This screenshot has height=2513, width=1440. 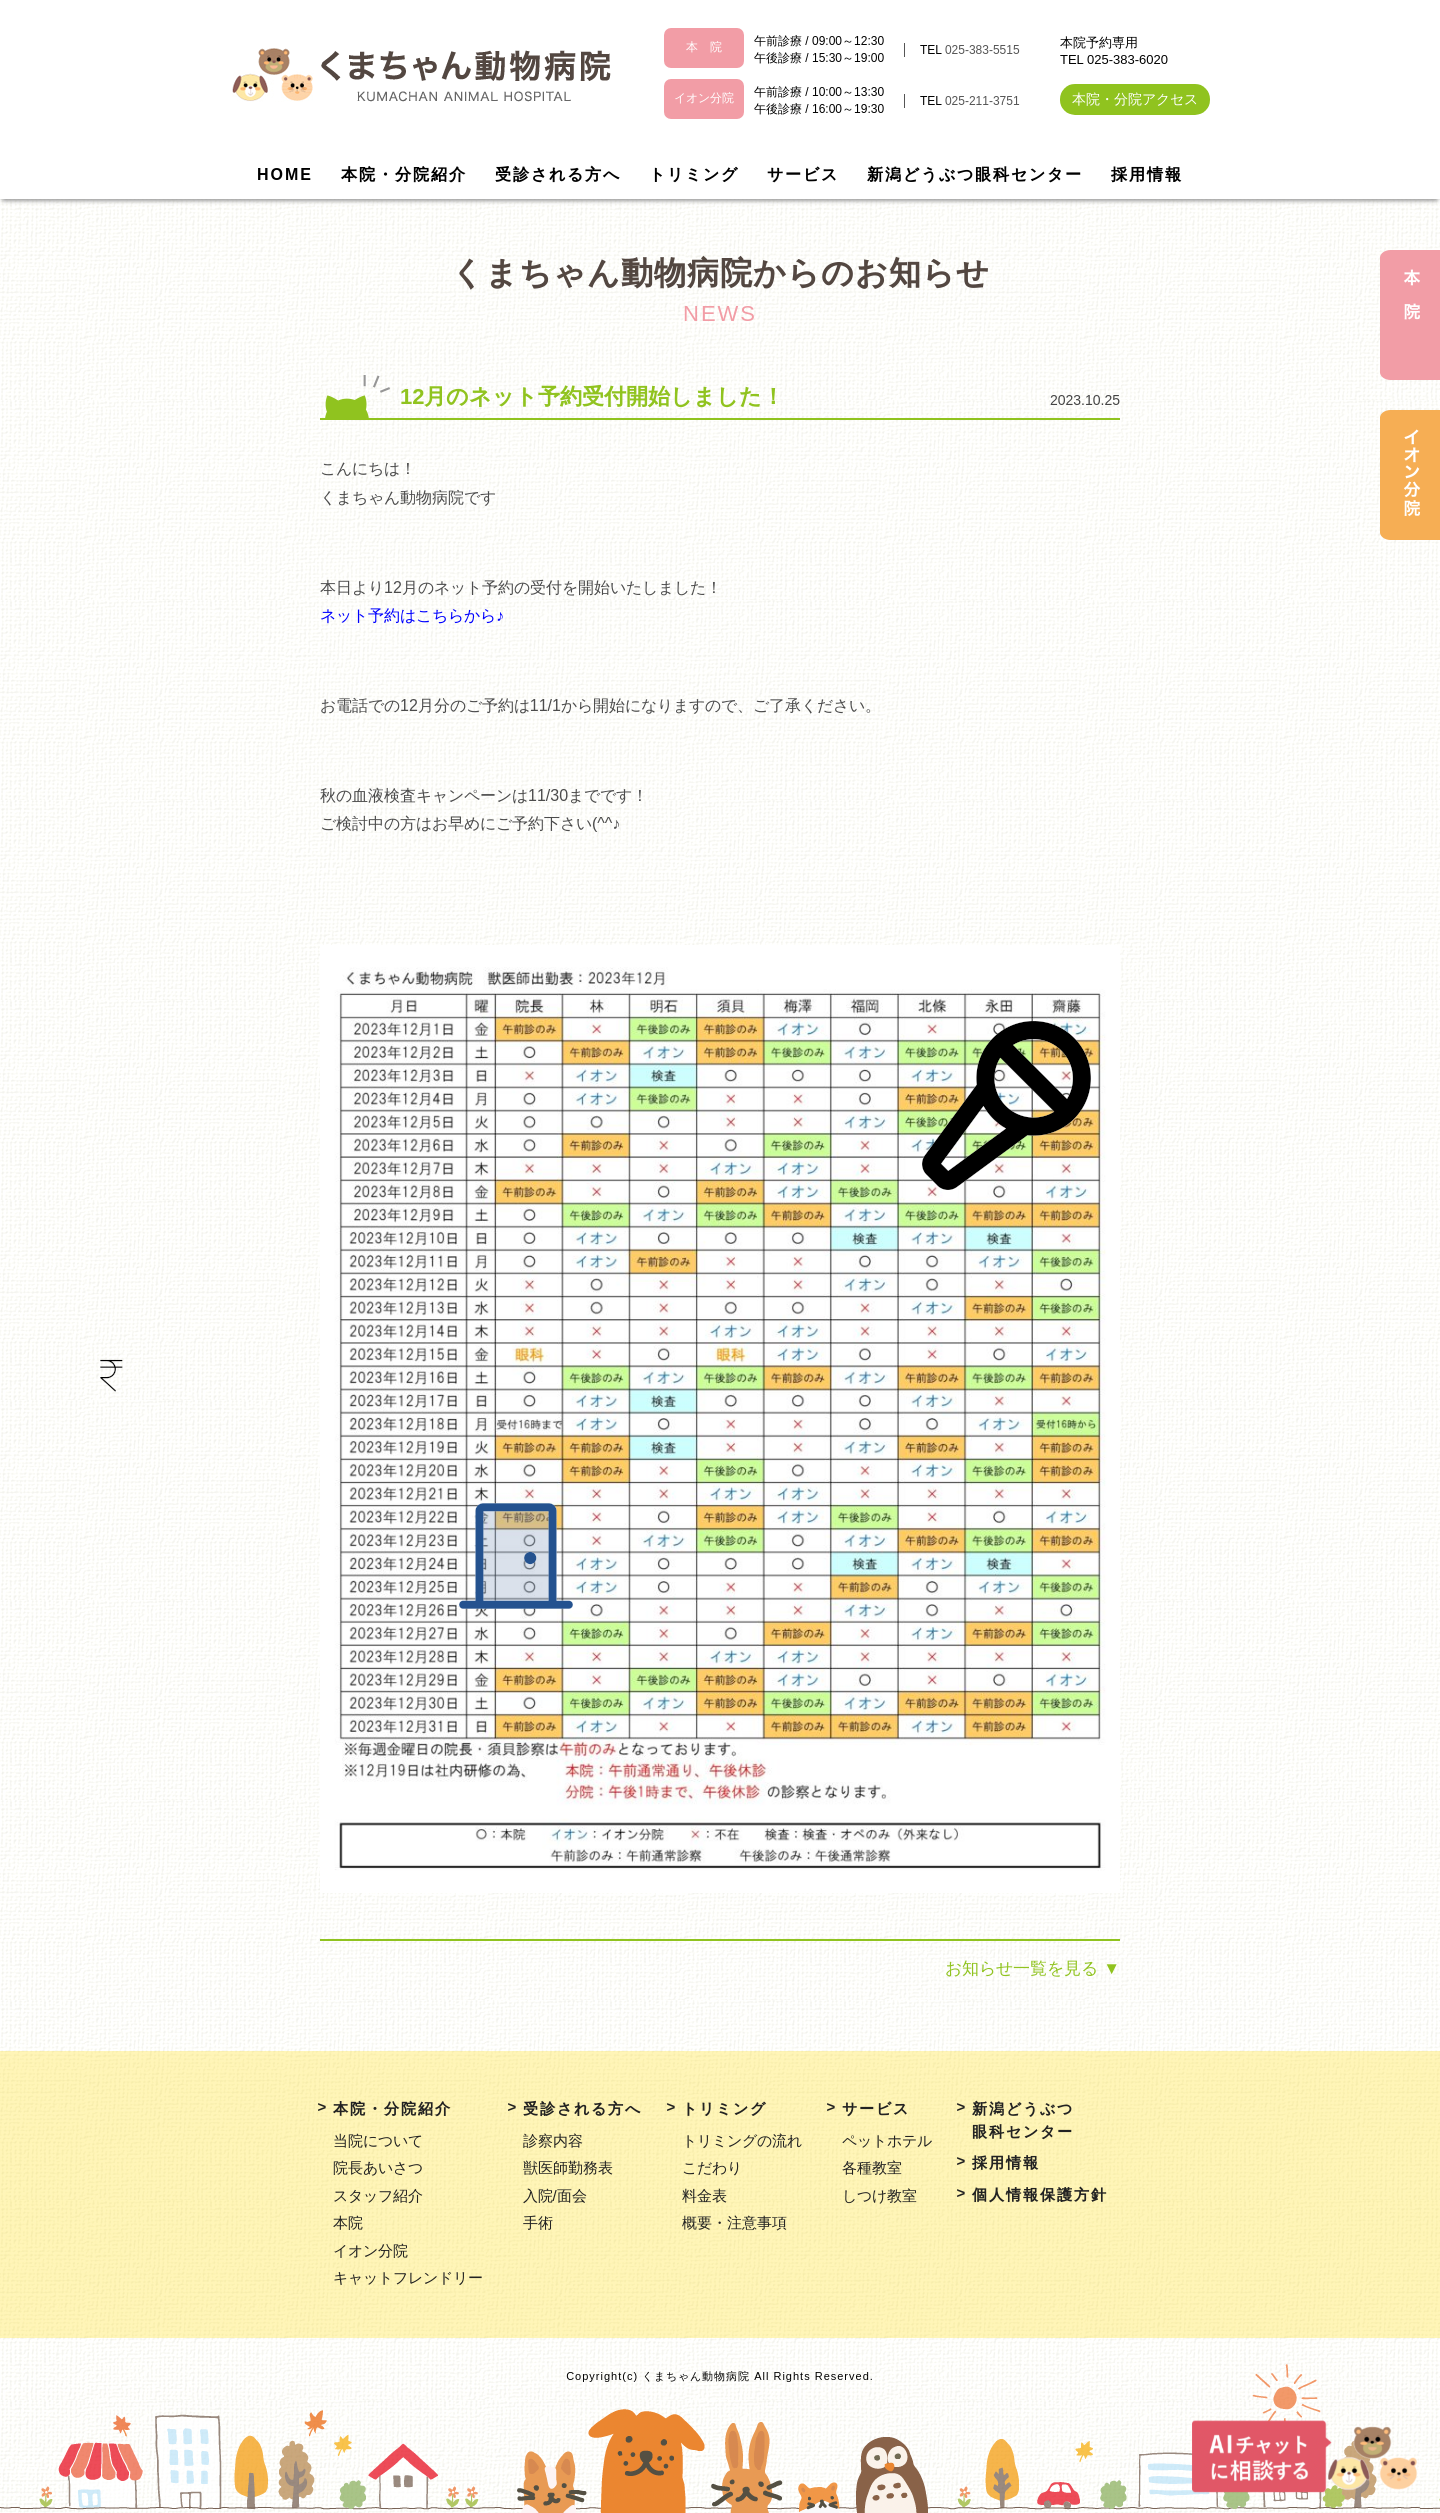 What do you see at coordinates (110, 1375) in the screenshot?
I see `view price in Indian rupees` at bounding box center [110, 1375].